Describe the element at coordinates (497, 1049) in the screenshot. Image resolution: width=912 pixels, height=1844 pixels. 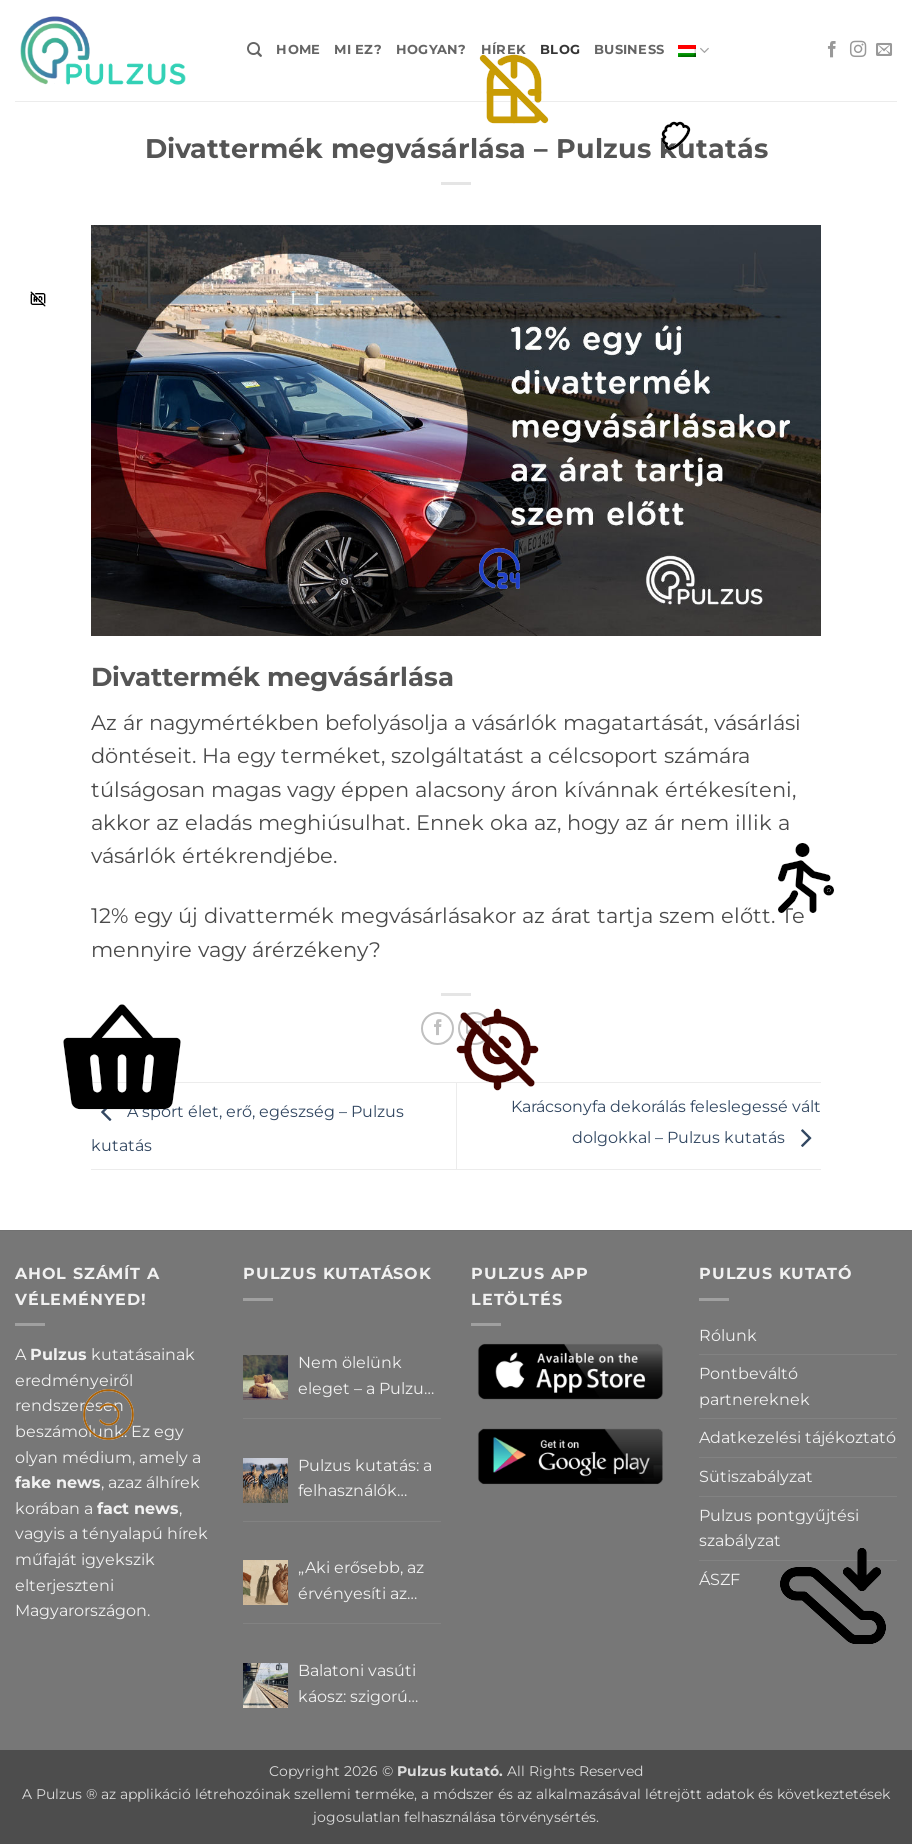
I see `location services disabled` at that location.